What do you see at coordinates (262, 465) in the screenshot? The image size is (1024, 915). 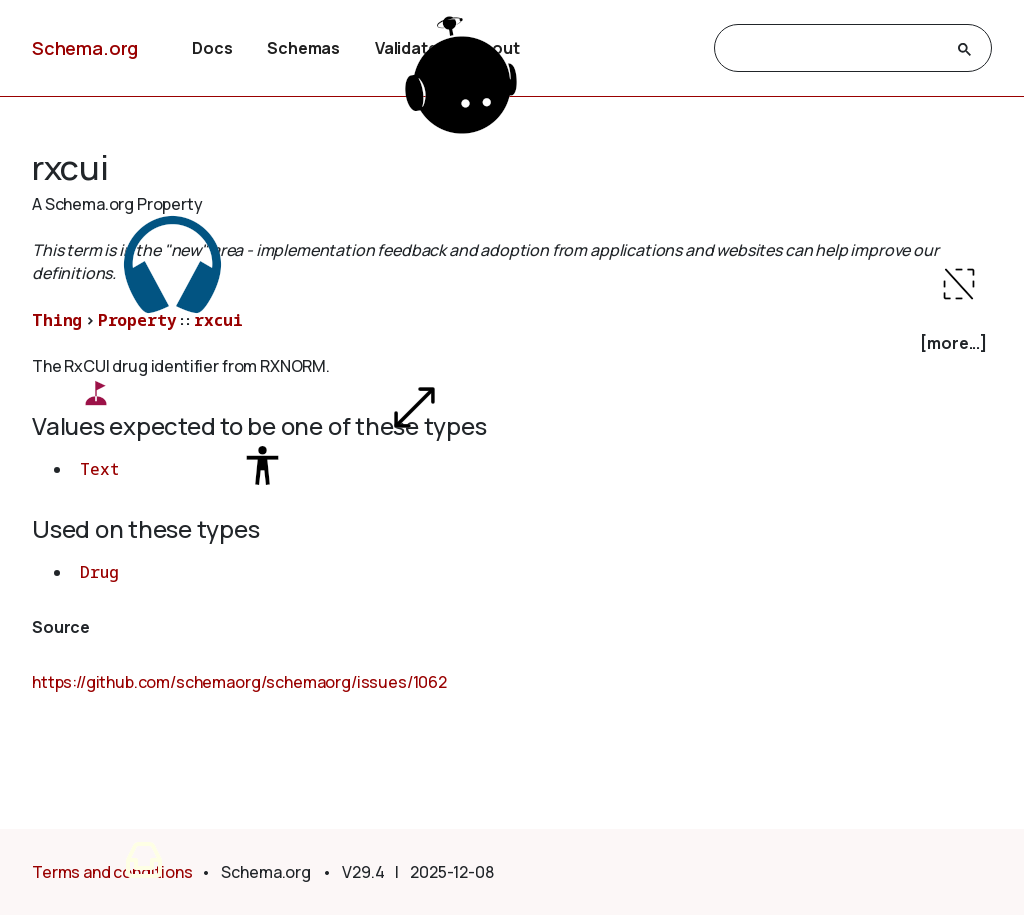 I see `accessibility settings` at bounding box center [262, 465].